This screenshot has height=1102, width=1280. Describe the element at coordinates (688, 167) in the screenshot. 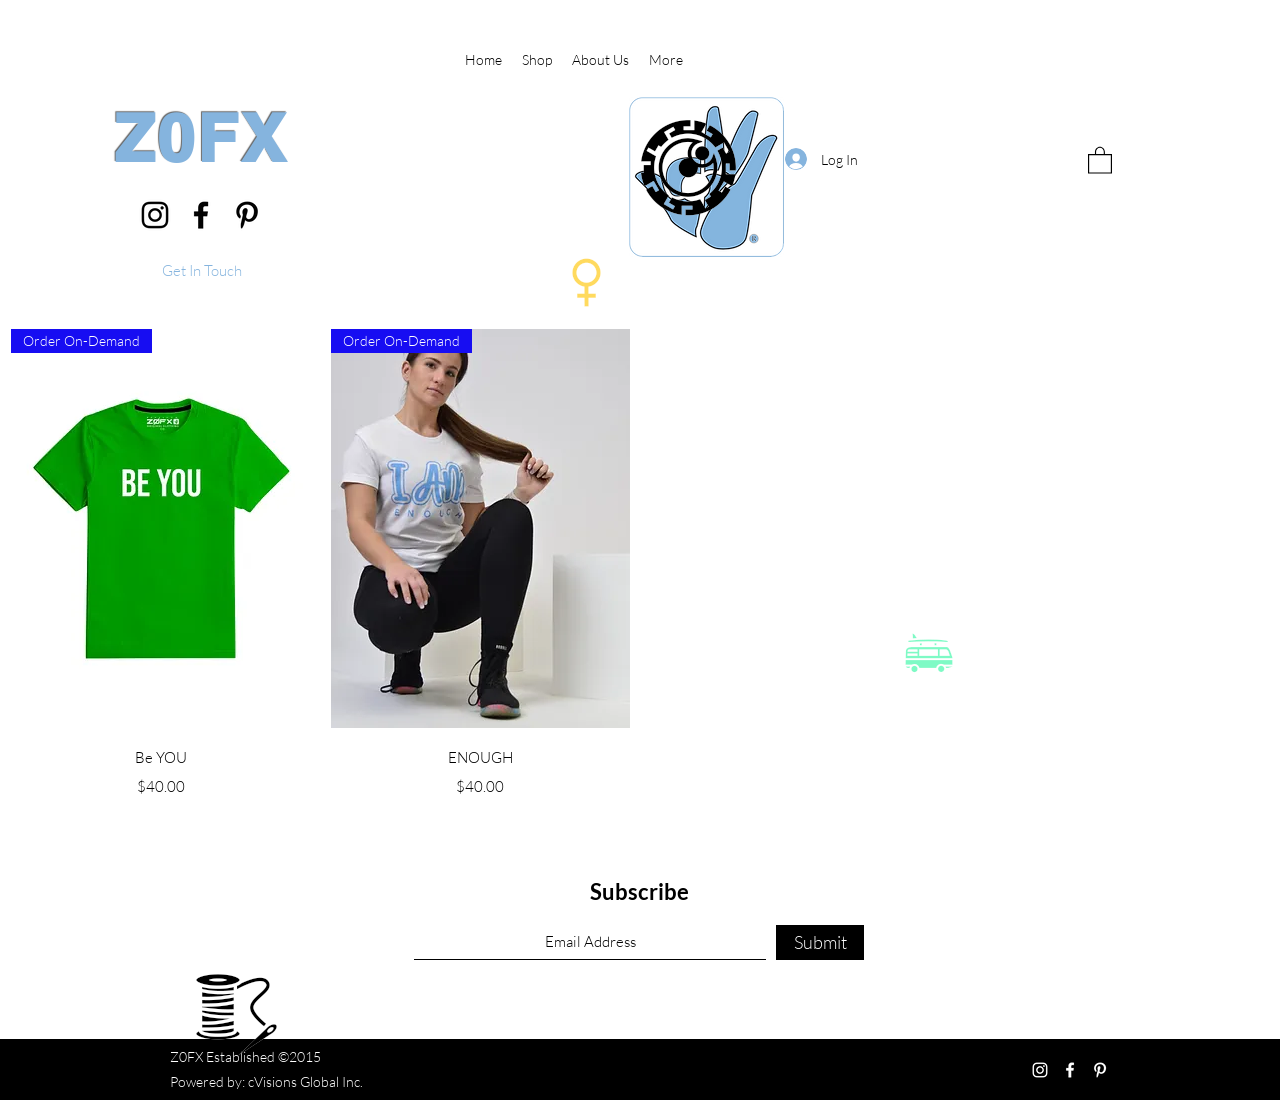

I see `access eye maze puzzle or minigame` at that location.